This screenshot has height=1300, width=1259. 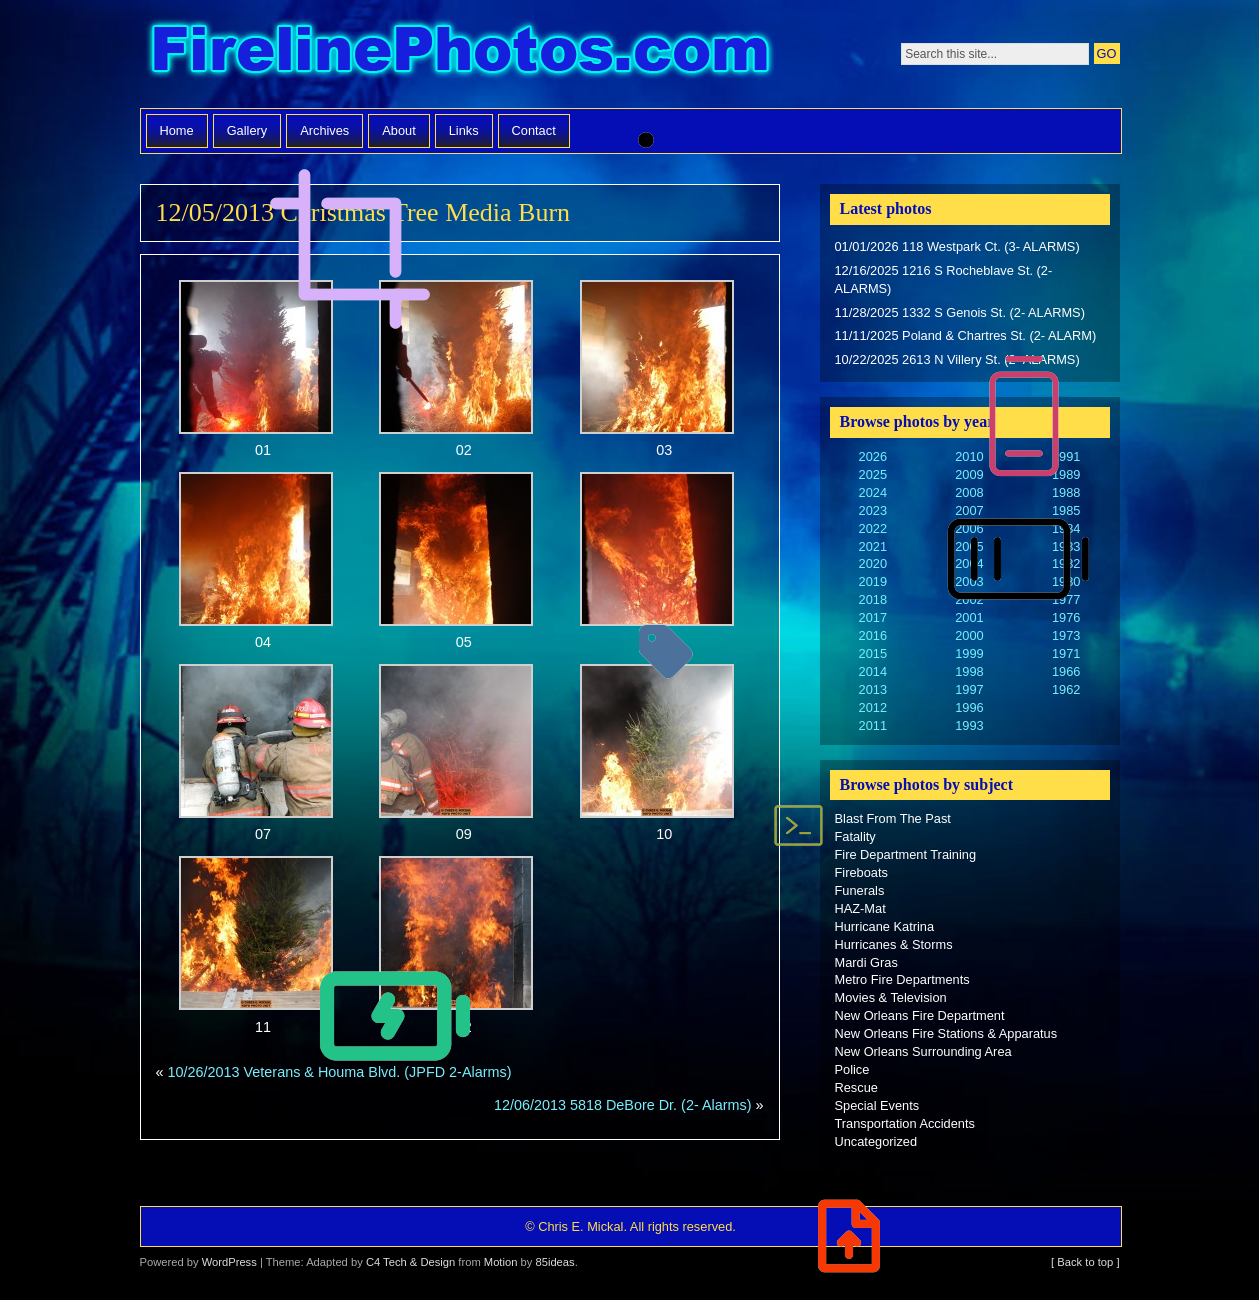 What do you see at coordinates (1024, 418) in the screenshot?
I see `indicates low battery status` at bounding box center [1024, 418].